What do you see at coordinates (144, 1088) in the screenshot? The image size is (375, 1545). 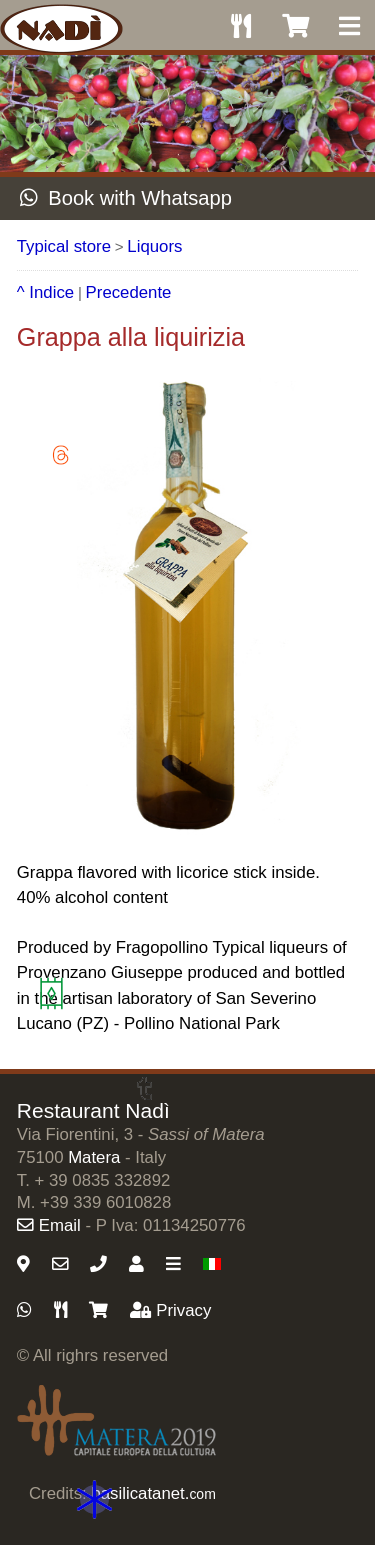 I see `open tumblr app` at bounding box center [144, 1088].